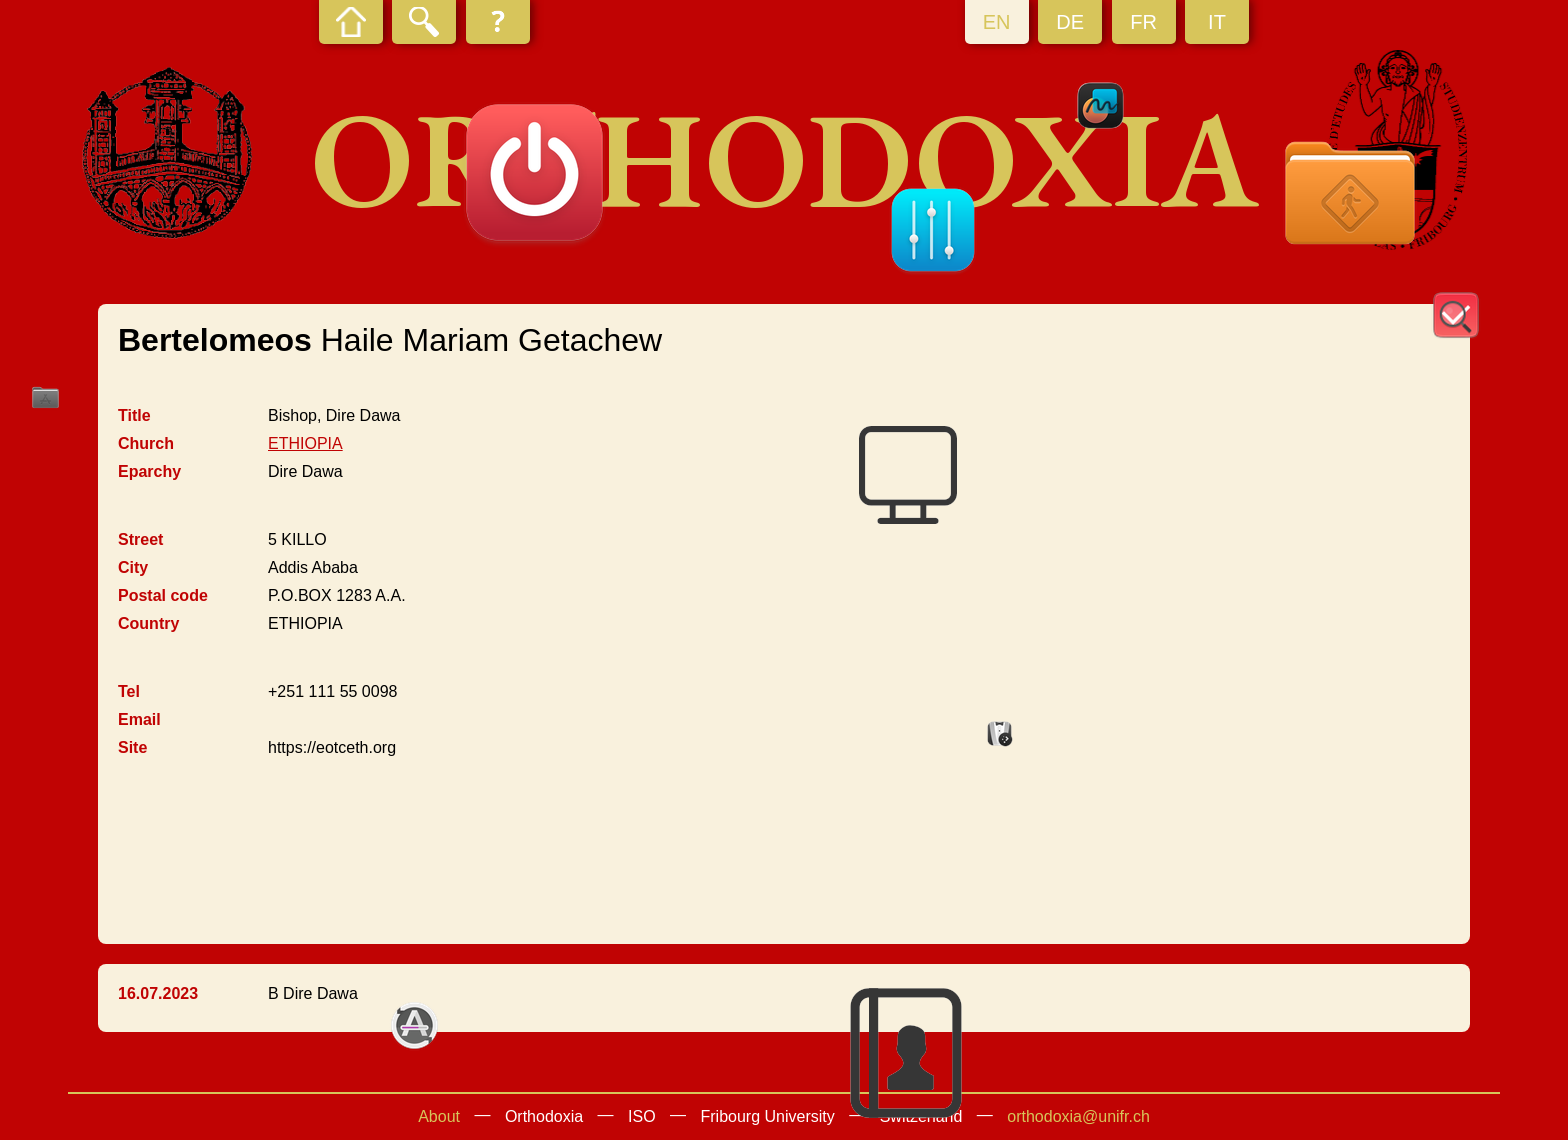 The image size is (1568, 1140). I want to click on open public or shared folder, so click(1350, 193).